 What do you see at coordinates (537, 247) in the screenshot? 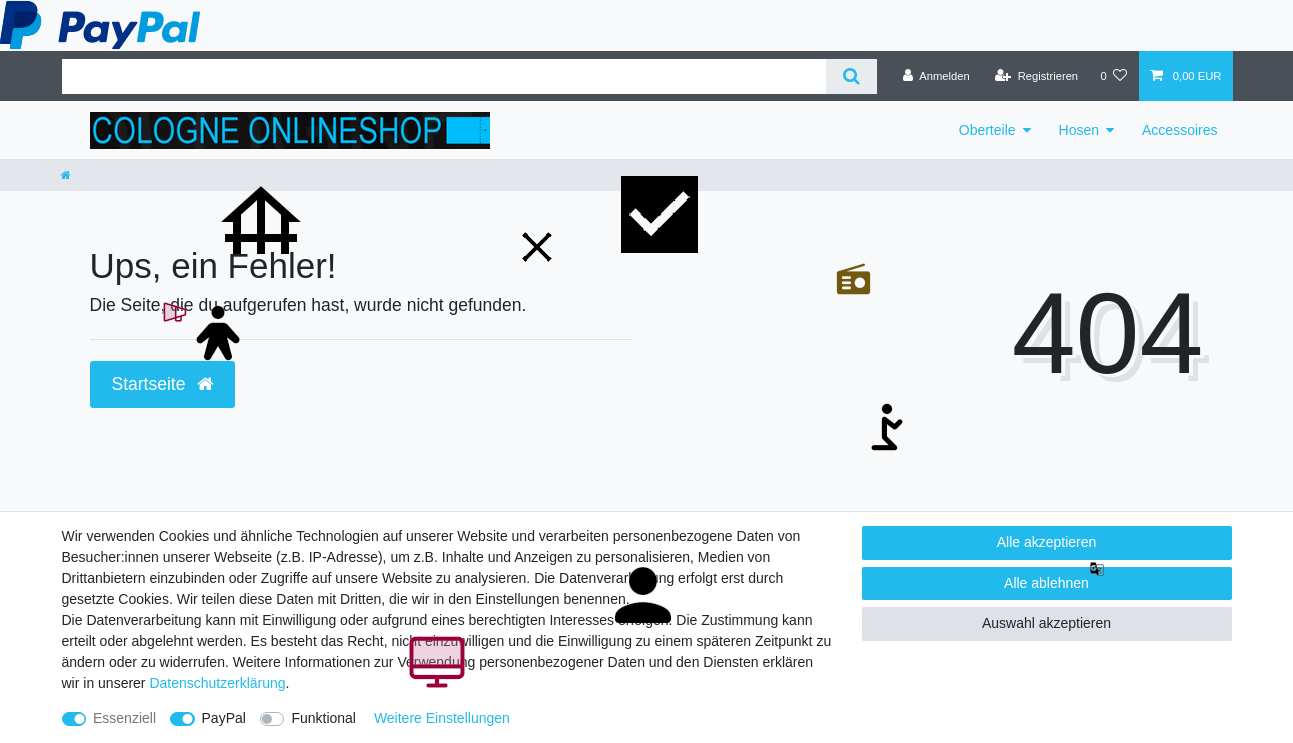
I see `close a dialog or modal` at bounding box center [537, 247].